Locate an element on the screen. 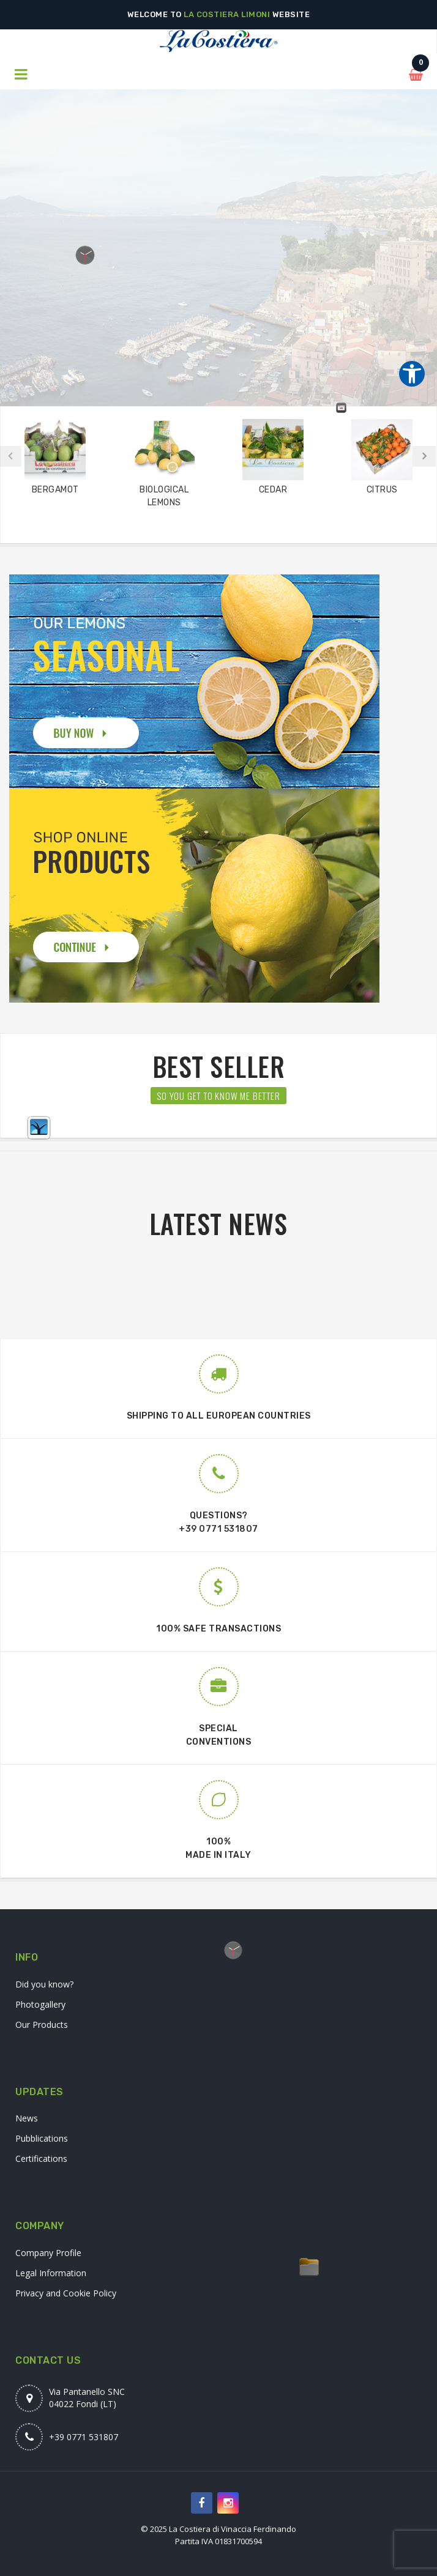 This screenshot has height=2576, width=437. open shotwell photo manager is located at coordinates (39, 1127).